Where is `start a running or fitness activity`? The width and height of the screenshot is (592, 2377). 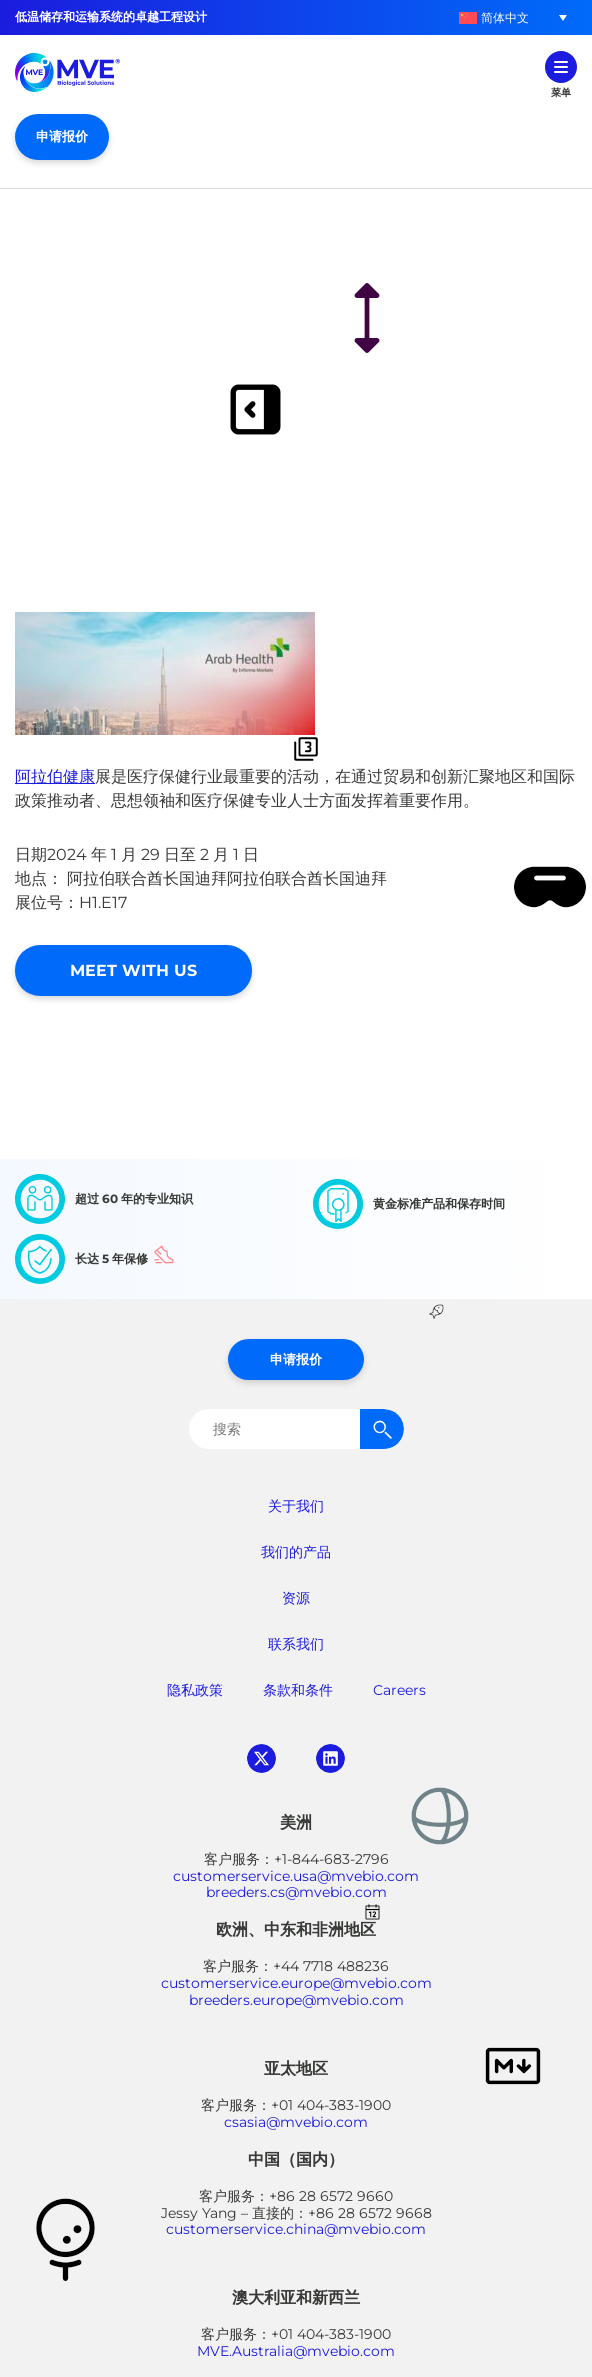
start a running or fitness activity is located at coordinates (163, 1255).